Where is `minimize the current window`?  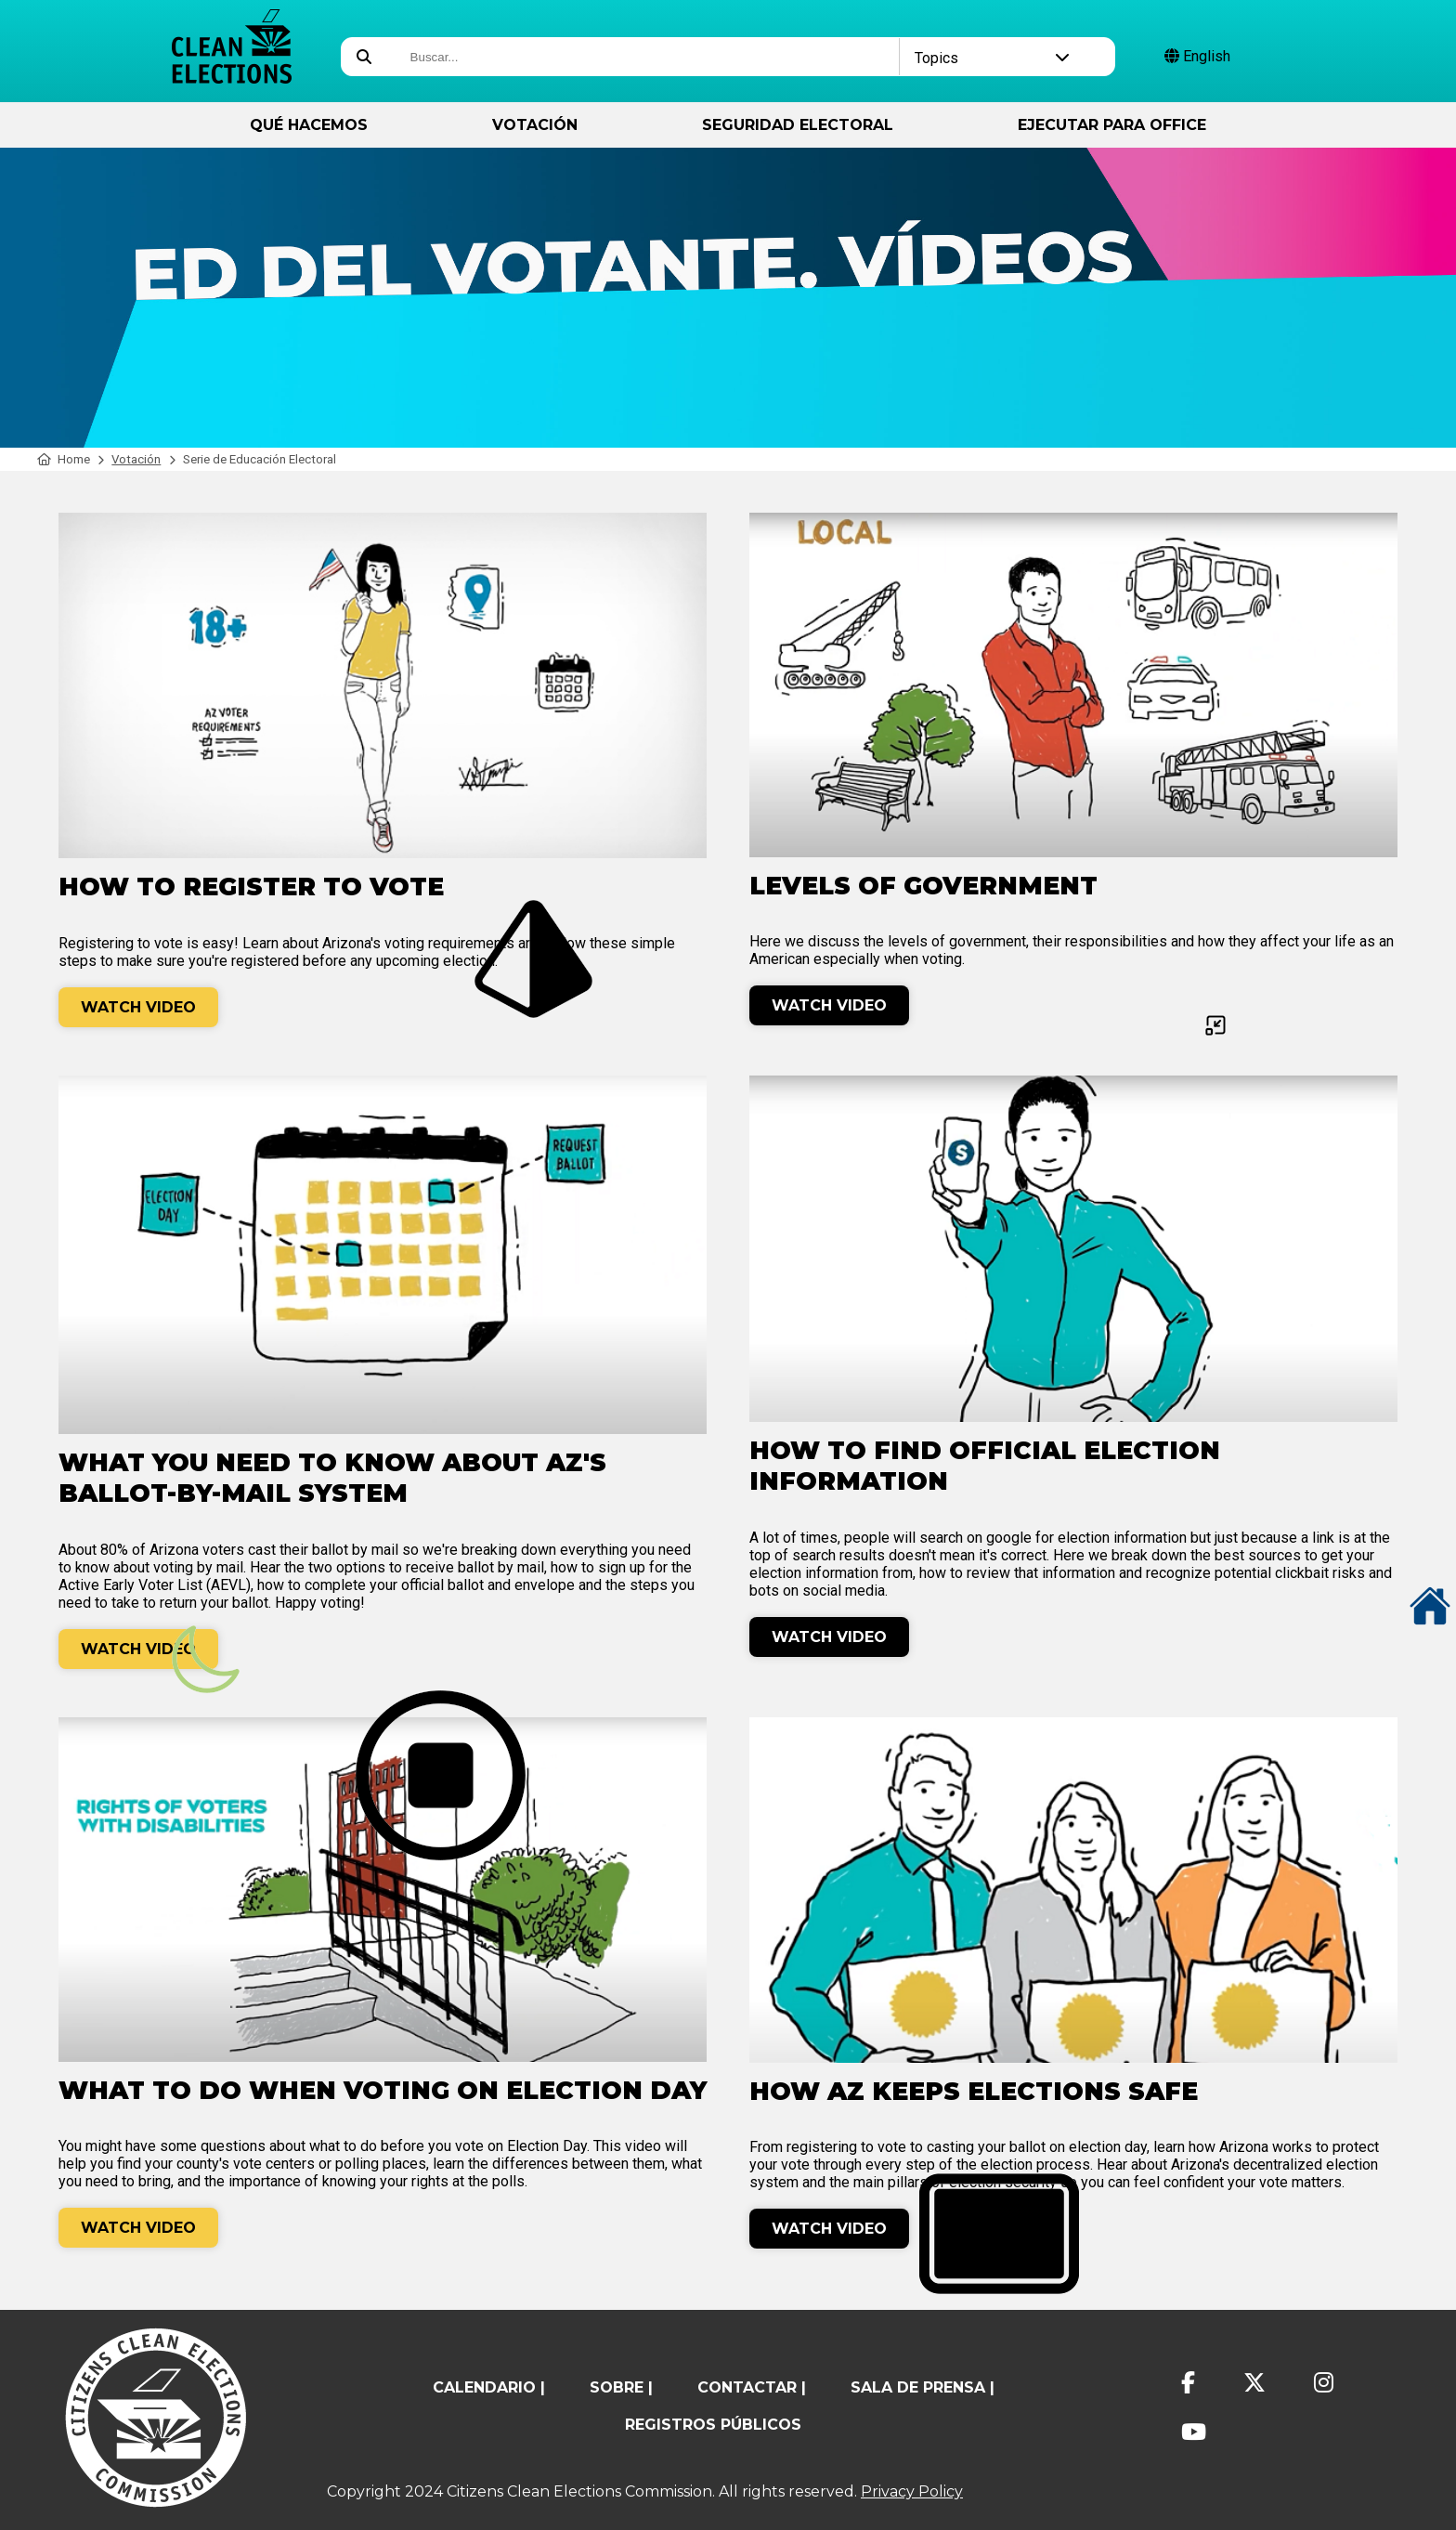 minimize the current window is located at coordinates (1216, 1024).